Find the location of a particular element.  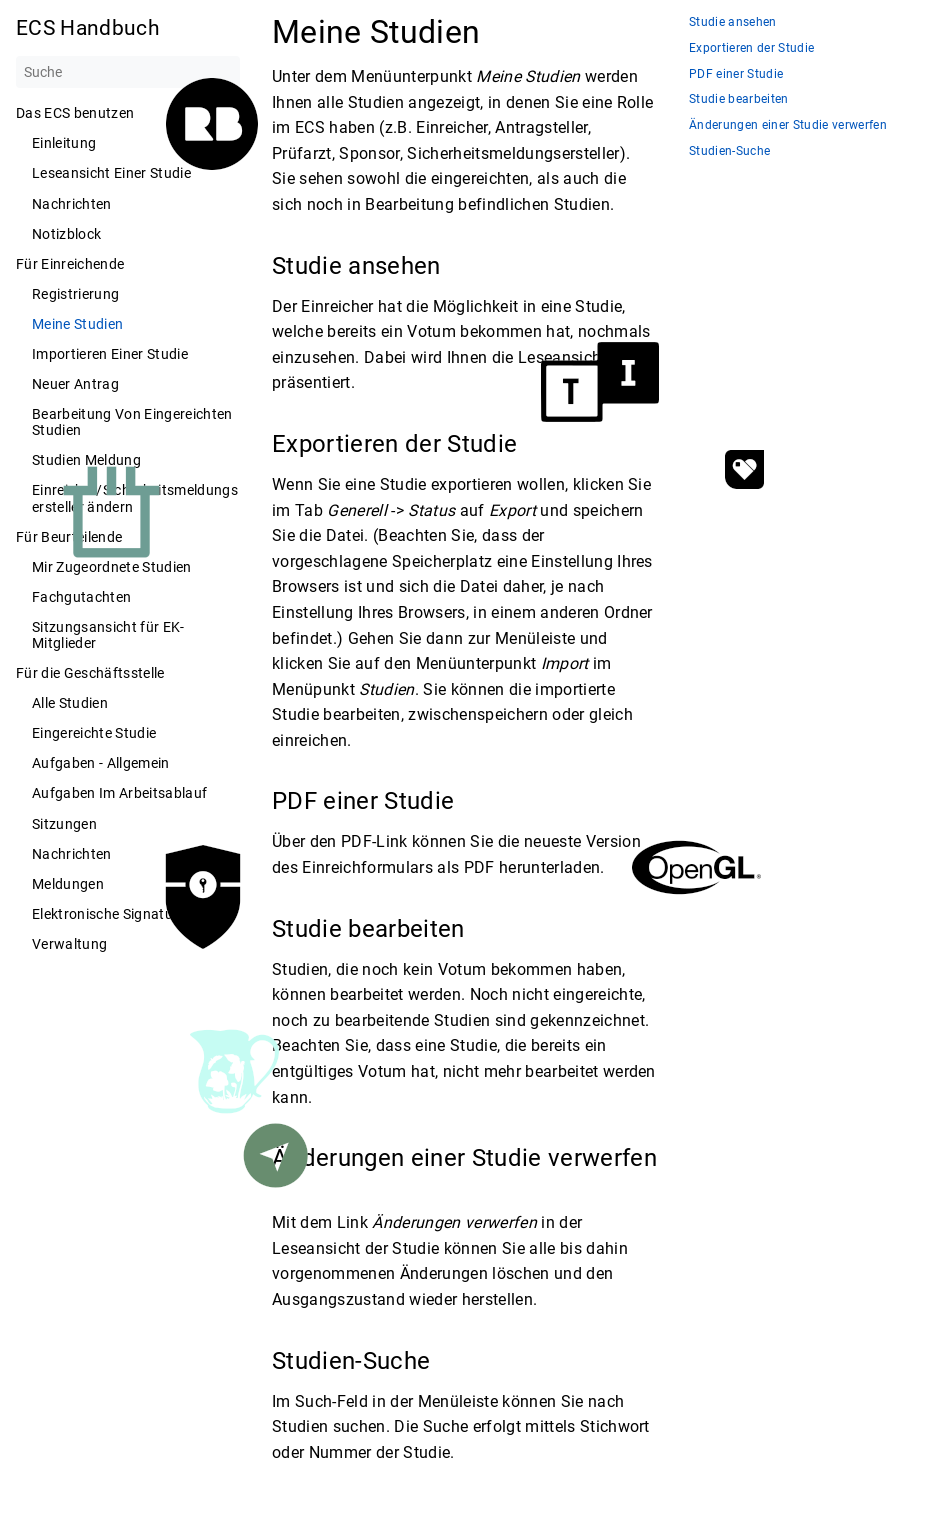

connect to a sensor device is located at coordinates (111, 514).